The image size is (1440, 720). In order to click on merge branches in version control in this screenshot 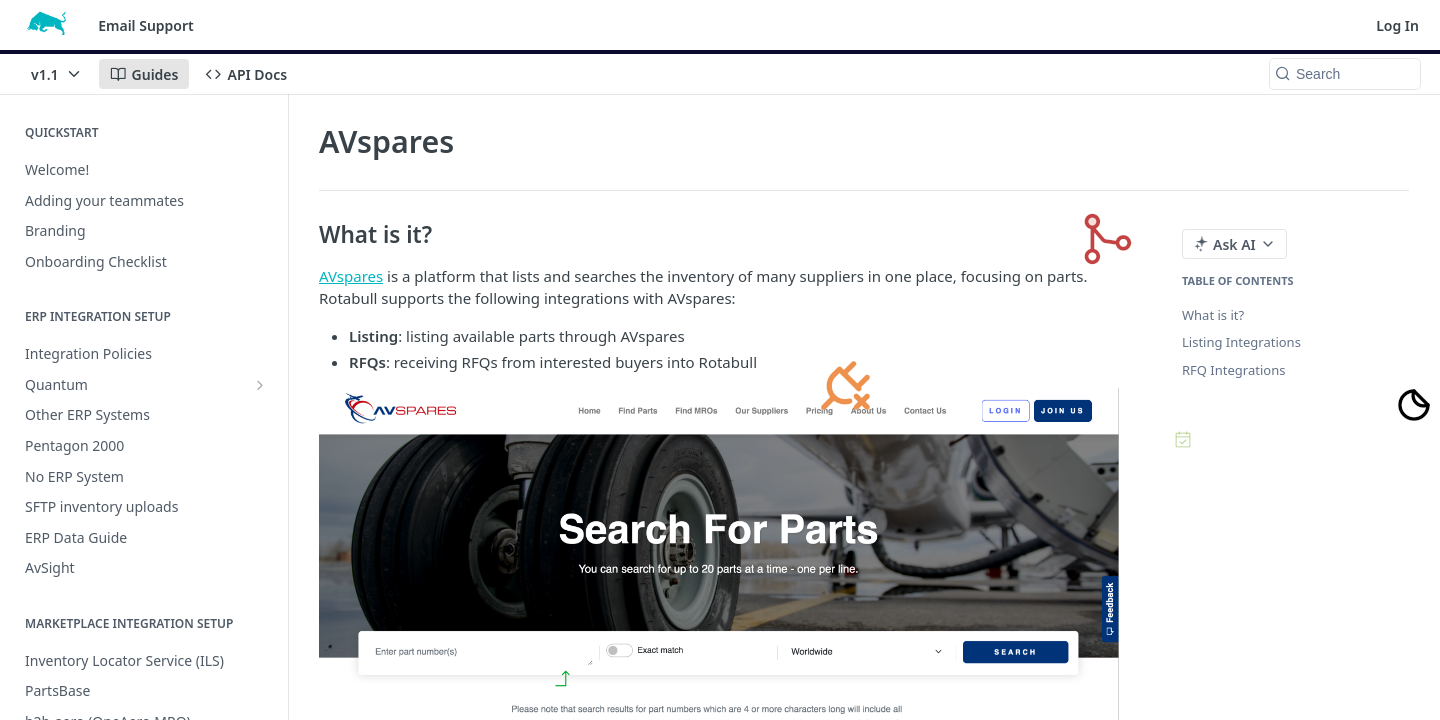, I will do `click(1104, 239)`.